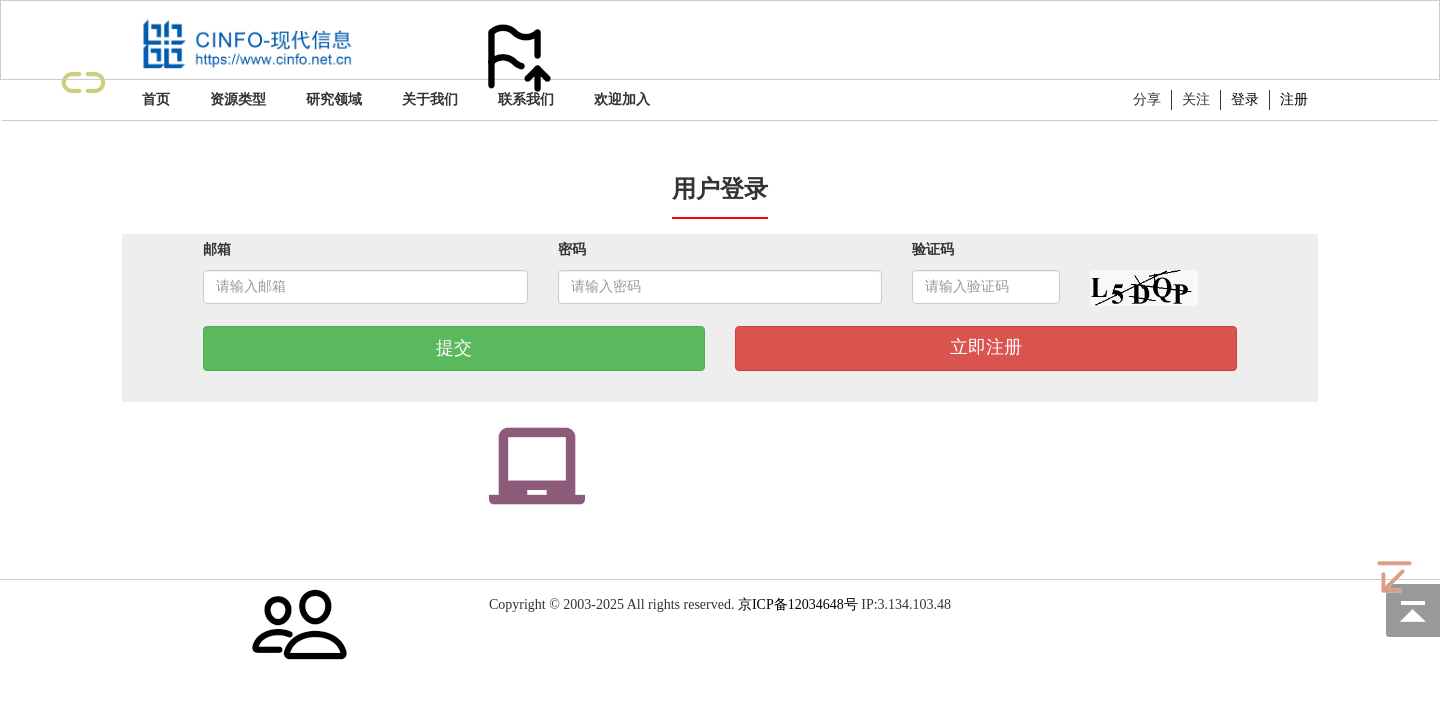 The image size is (1440, 720). I want to click on upload or submit a flag report, so click(514, 55).